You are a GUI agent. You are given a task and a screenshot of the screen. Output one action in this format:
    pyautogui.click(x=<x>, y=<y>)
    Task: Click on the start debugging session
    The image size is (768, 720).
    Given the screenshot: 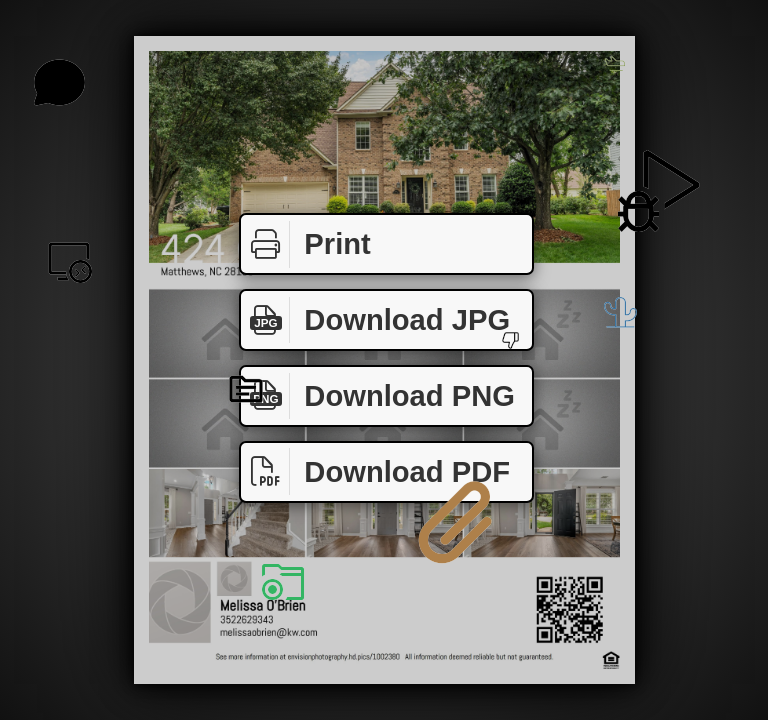 What is the action you would take?
    pyautogui.click(x=659, y=191)
    